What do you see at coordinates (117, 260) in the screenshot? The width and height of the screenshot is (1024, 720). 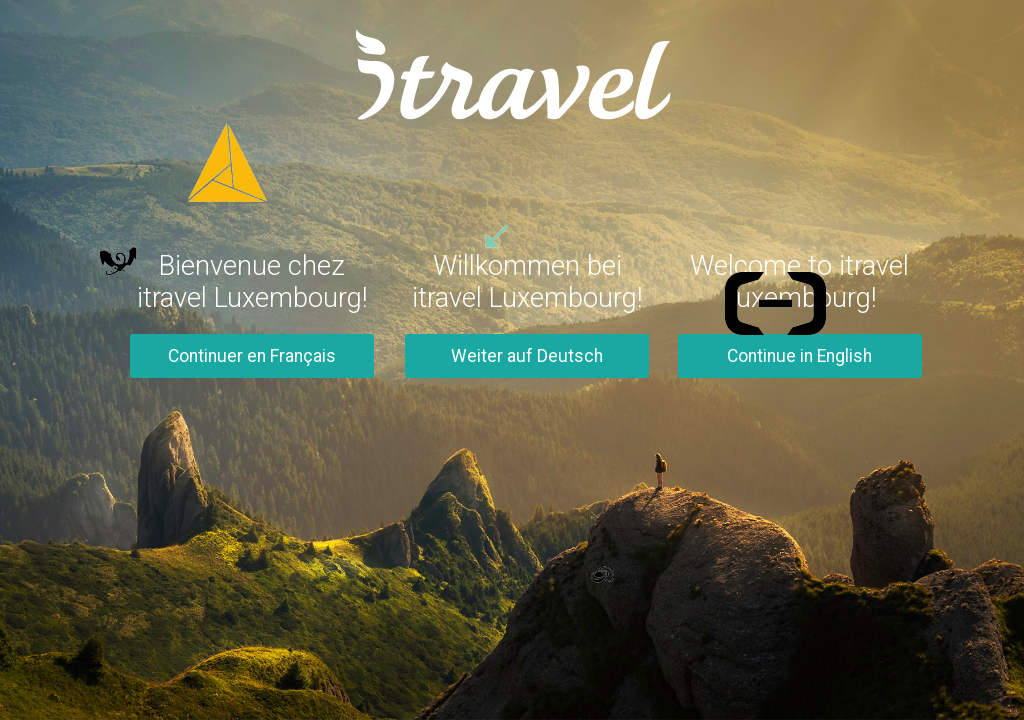 I see `visit the LLVM compiler infrastructure project website` at bounding box center [117, 260].